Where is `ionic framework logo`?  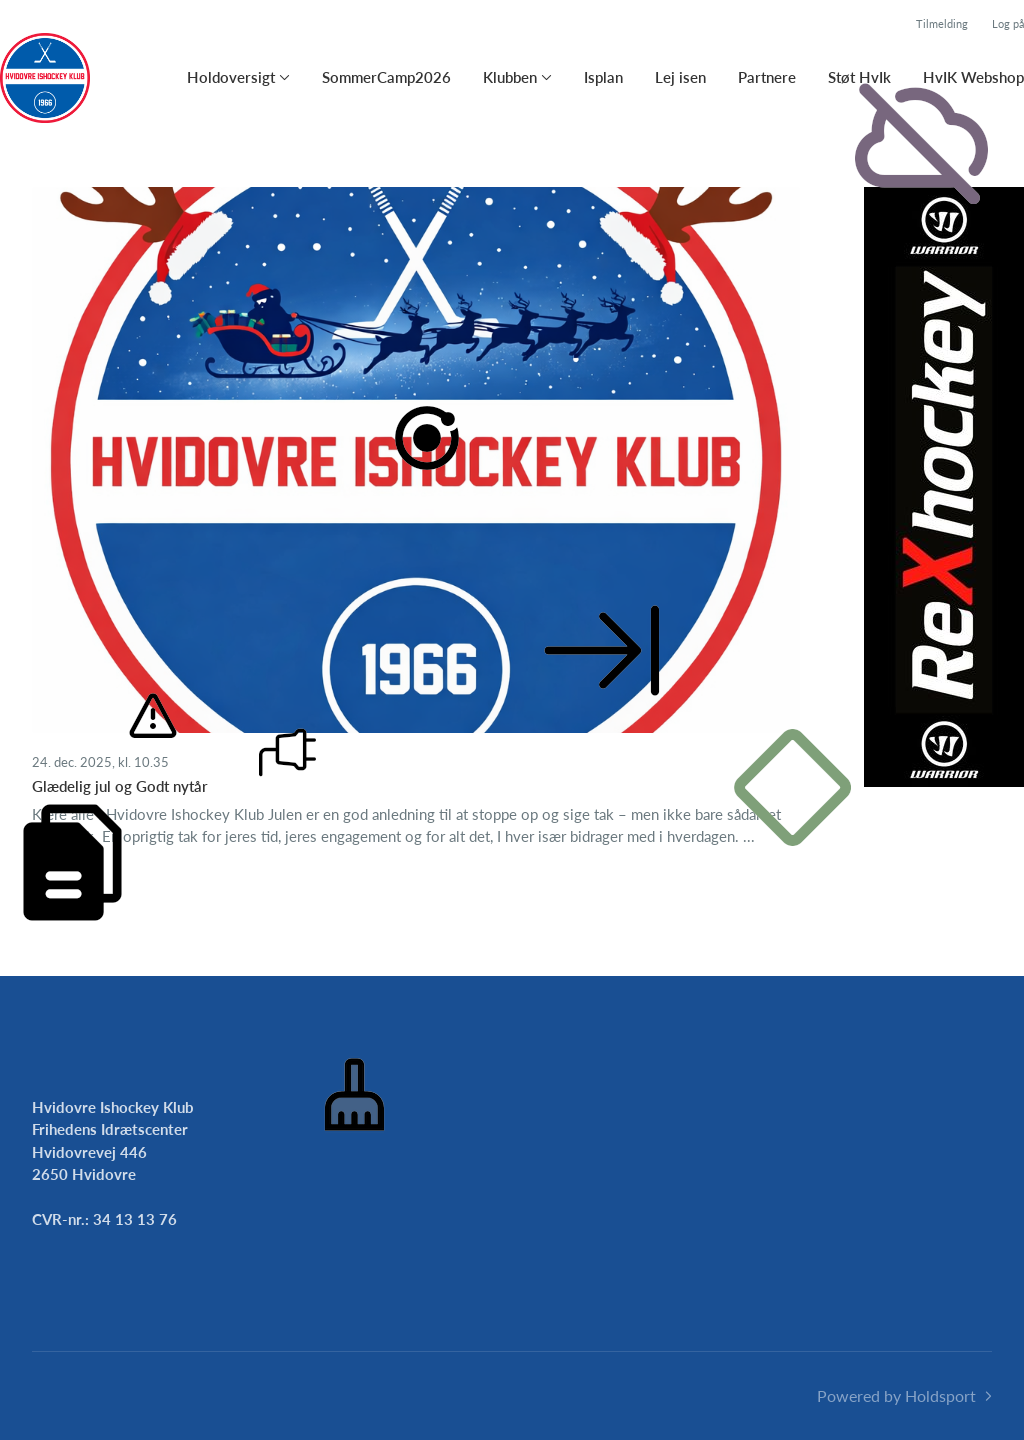 ionic framework logo is located at coordinates (427, 438).